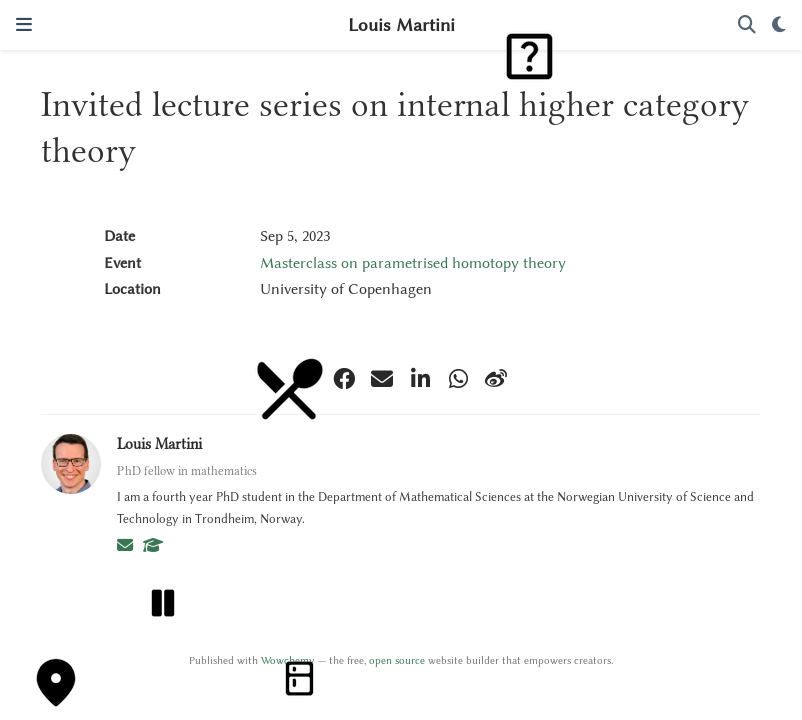  What do you see at coordinates (289, 389) in the screenshot?
I see `view restaurant or dining options` at bounding box center [289, 389].